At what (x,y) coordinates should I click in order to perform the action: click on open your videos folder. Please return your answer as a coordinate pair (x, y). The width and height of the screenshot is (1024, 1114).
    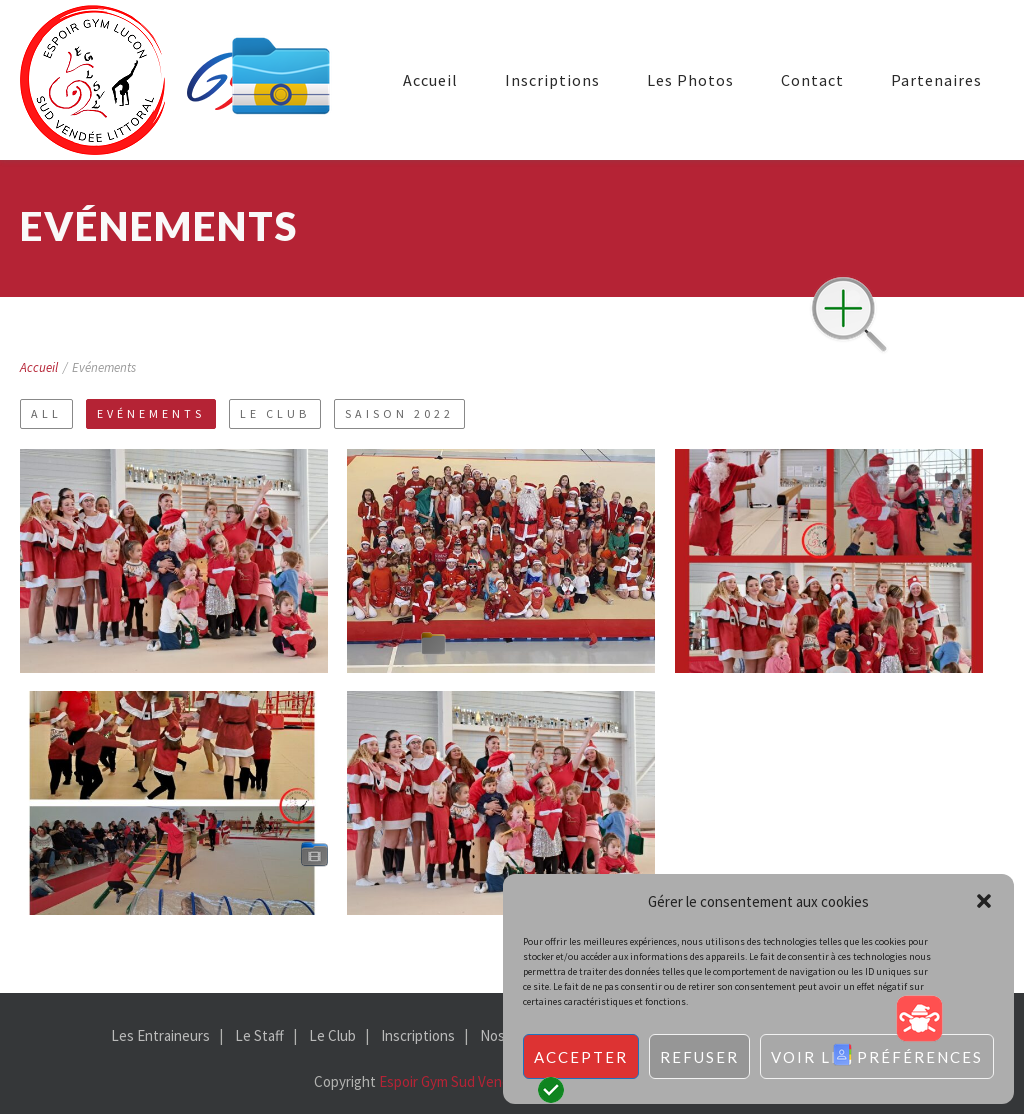
    Looking at the image, I should click on (314, 853).